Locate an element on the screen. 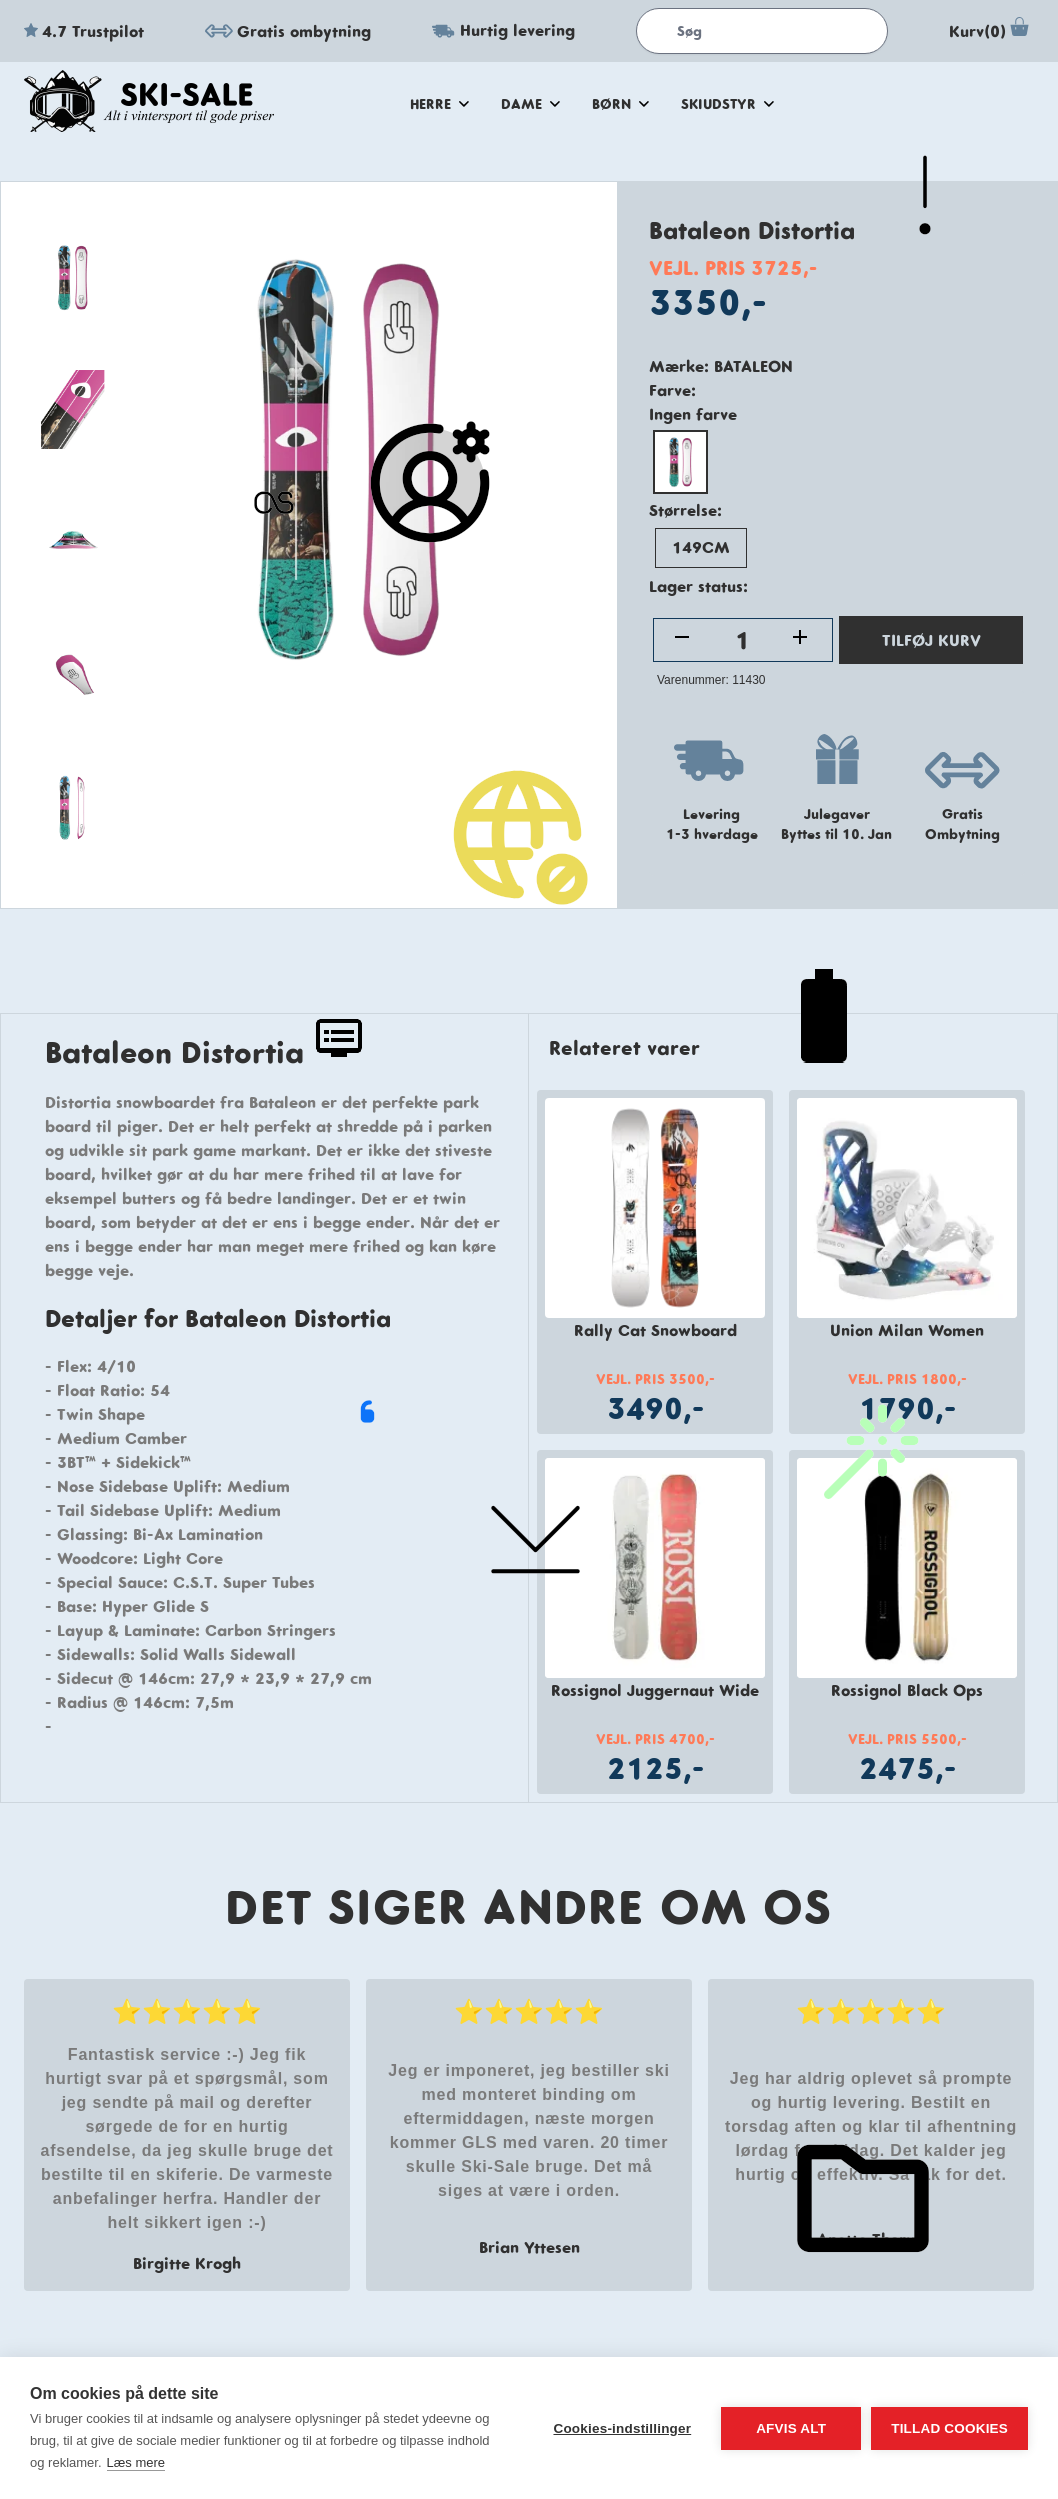 Image resolution: width=1058 pixels, height=2499 pixels. collapse content or section below is located at coordinates (535, 1537).